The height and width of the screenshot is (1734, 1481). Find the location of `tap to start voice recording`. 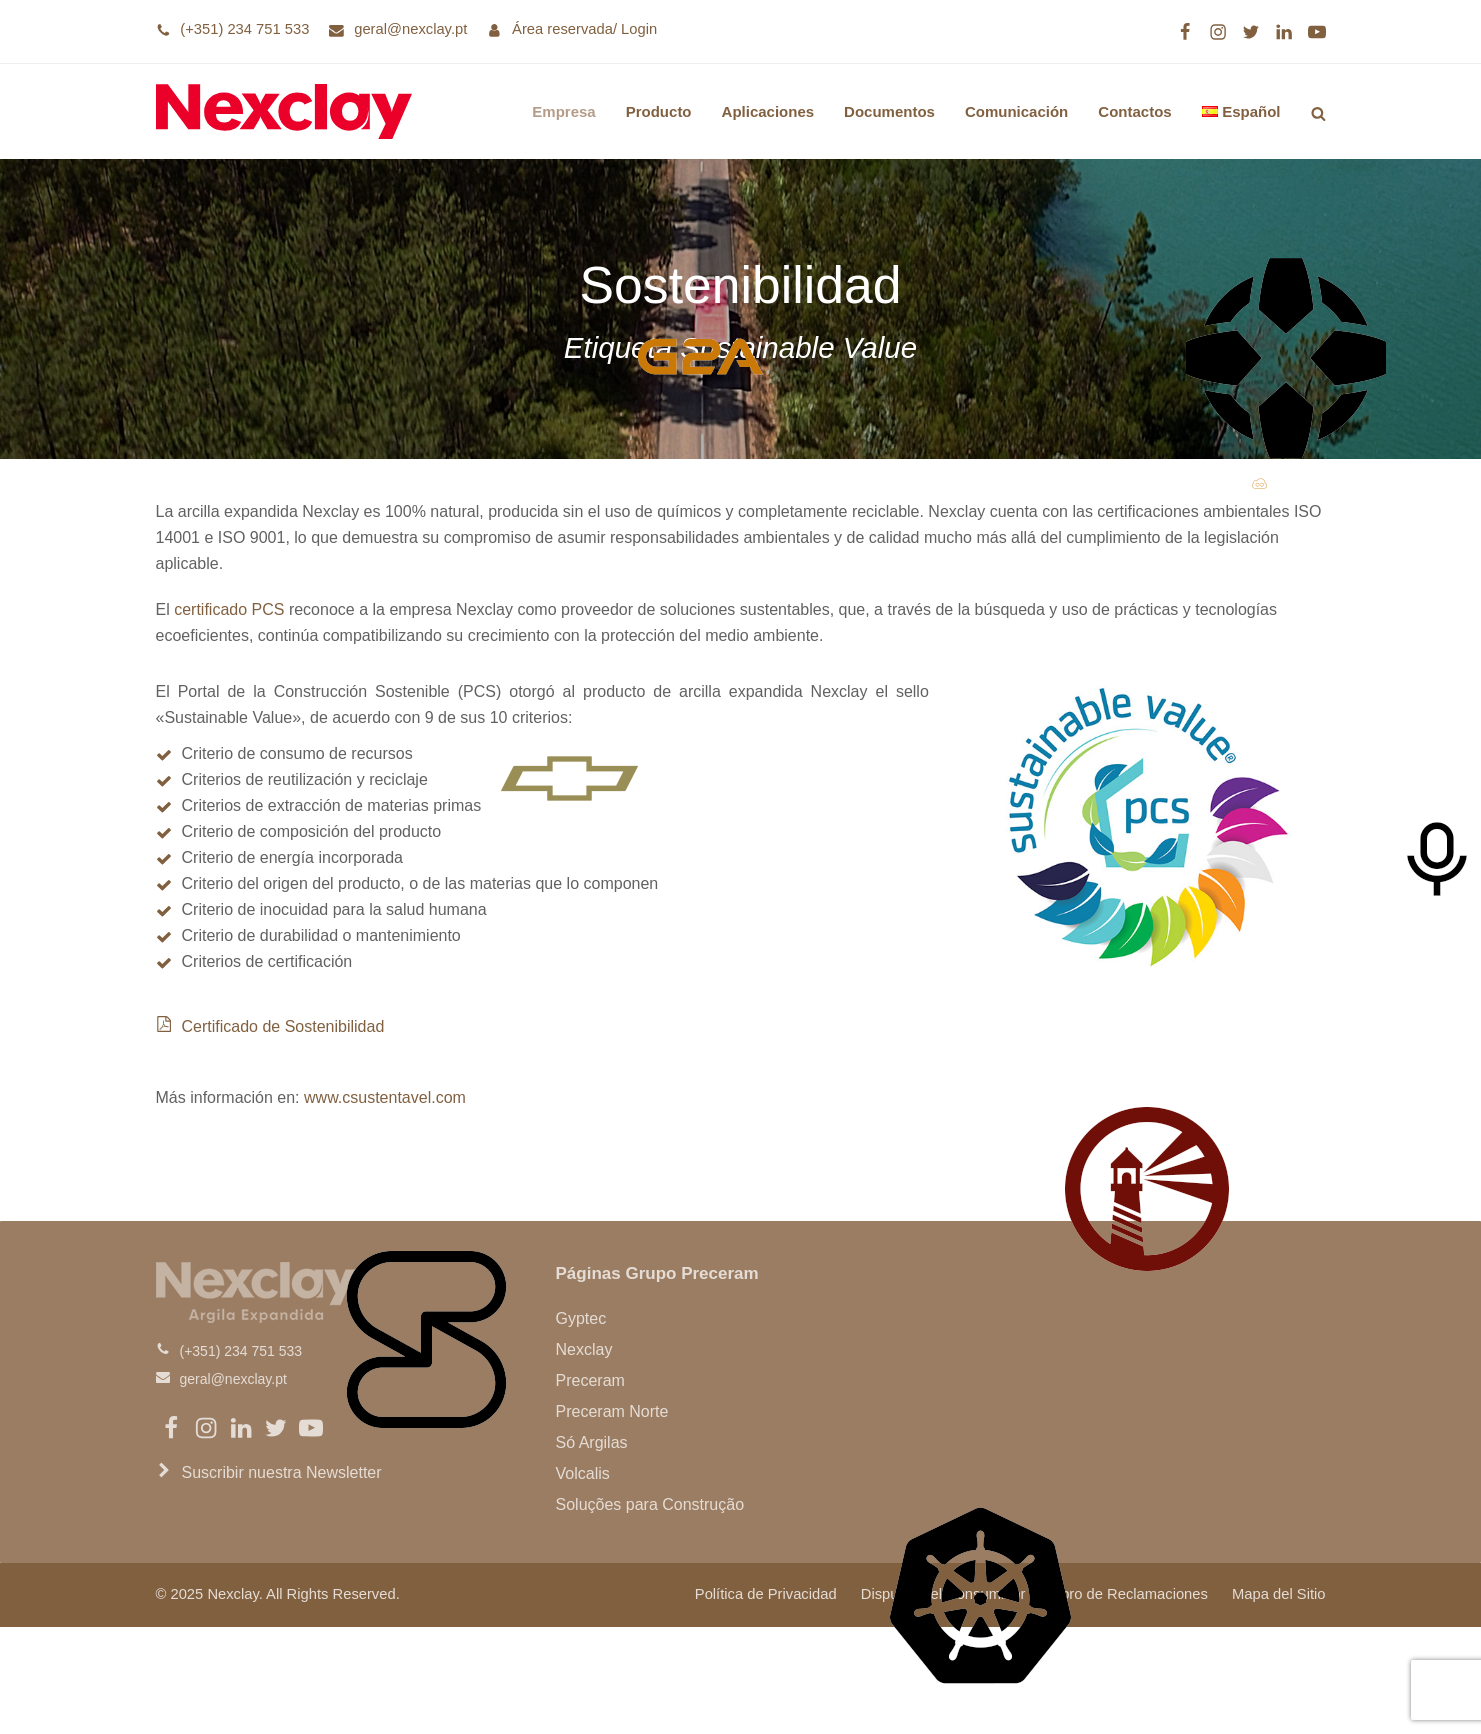

tap to start voice recording is located at coordinates (1437, 859).